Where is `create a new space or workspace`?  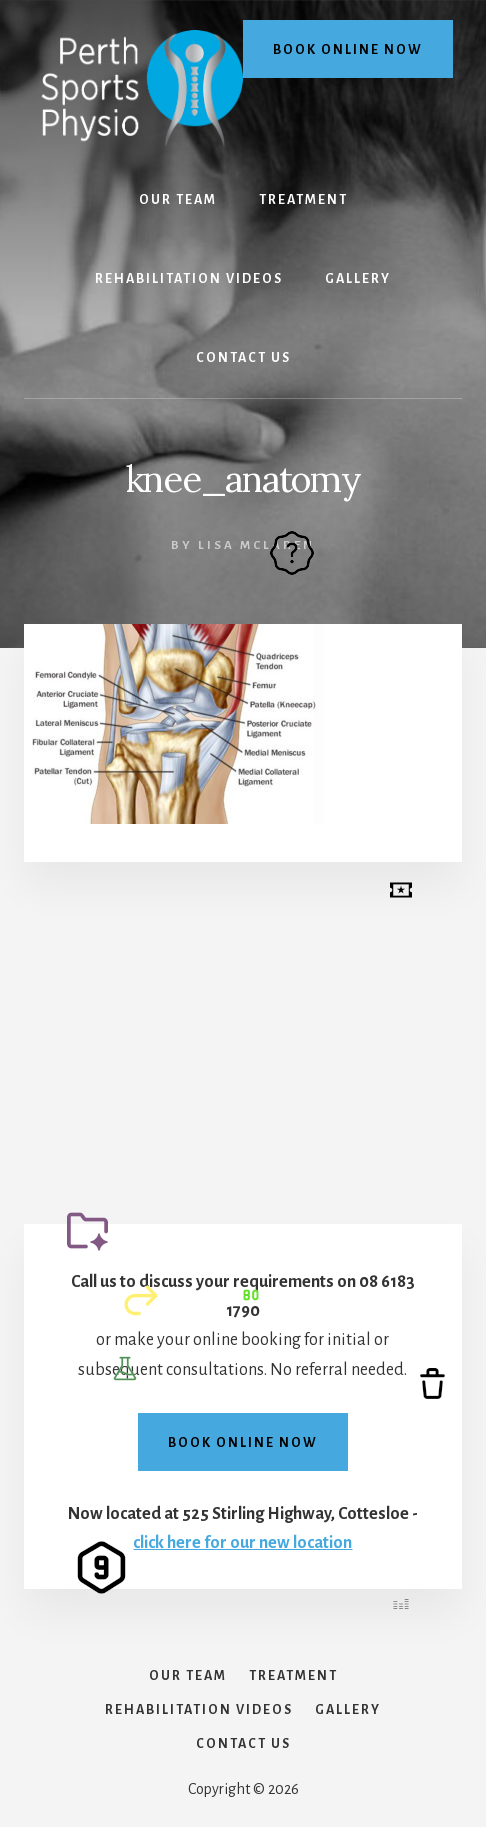
create a new space or workspace is located at coordinates (87, 1230).